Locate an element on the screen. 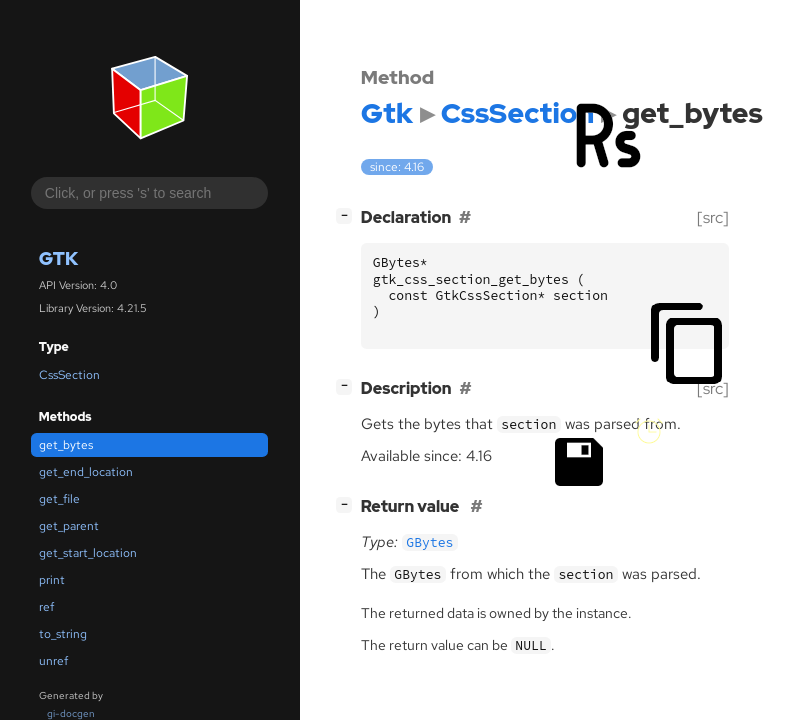 This screenshot has width=790, height=720. indicates price or payment amount in Indian rupees is located at coordinates (608, 135).